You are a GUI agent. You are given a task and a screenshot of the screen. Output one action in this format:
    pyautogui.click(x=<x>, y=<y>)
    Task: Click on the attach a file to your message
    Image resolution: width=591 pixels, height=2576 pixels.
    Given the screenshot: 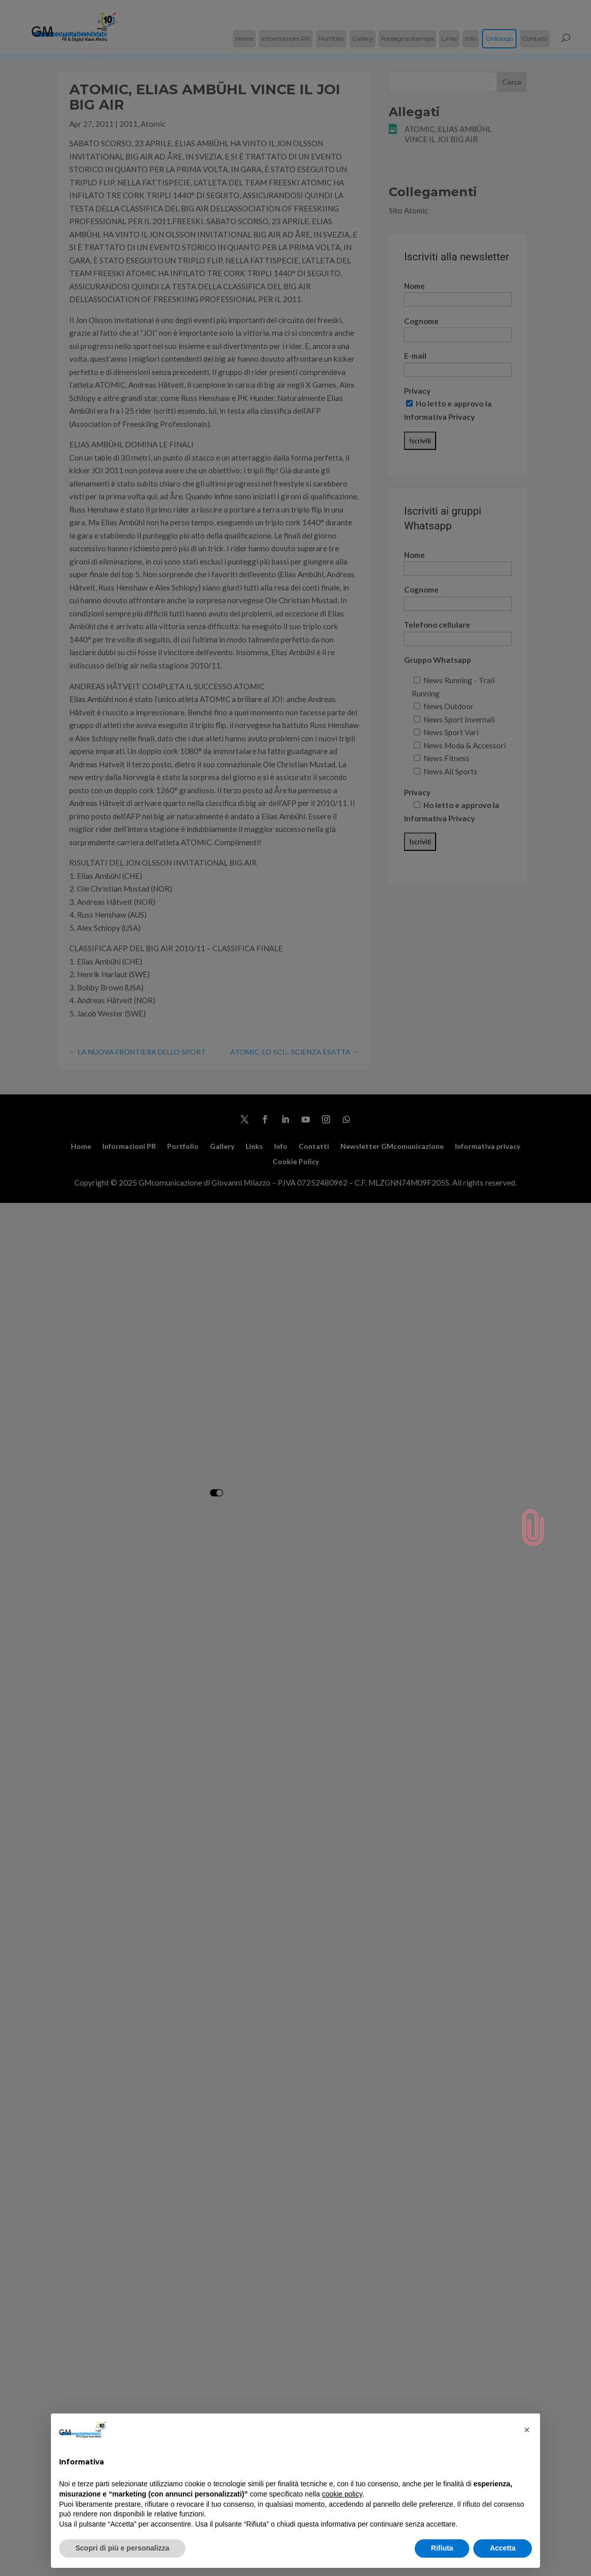 What is the action you would take?
    pyautogui.click(x=533, y=1527)
    